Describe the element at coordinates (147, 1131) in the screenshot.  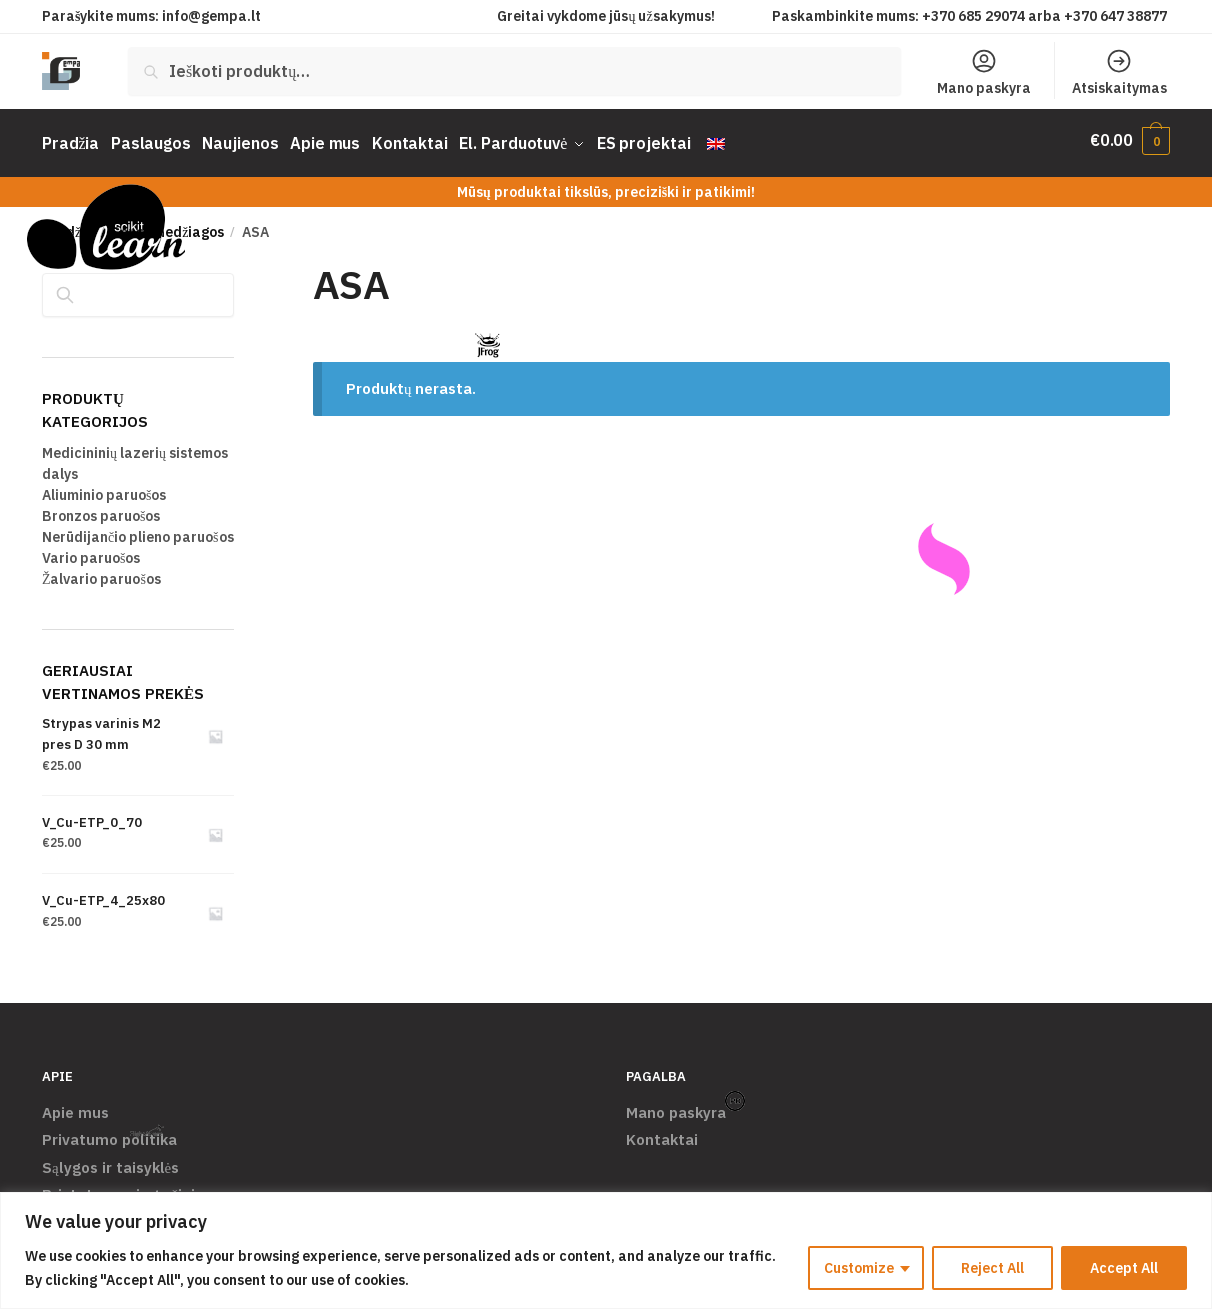
I see `open FlightAware flight tracking app` at that location.